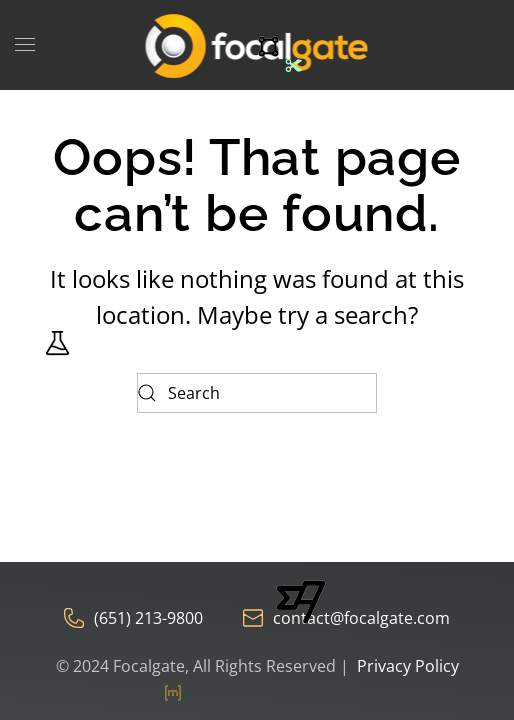 The image size is (514, 720). What do you see at coordinates (268, 46) in the screenshot?
I see `view ring network topology` at bounding box center [268, 46].